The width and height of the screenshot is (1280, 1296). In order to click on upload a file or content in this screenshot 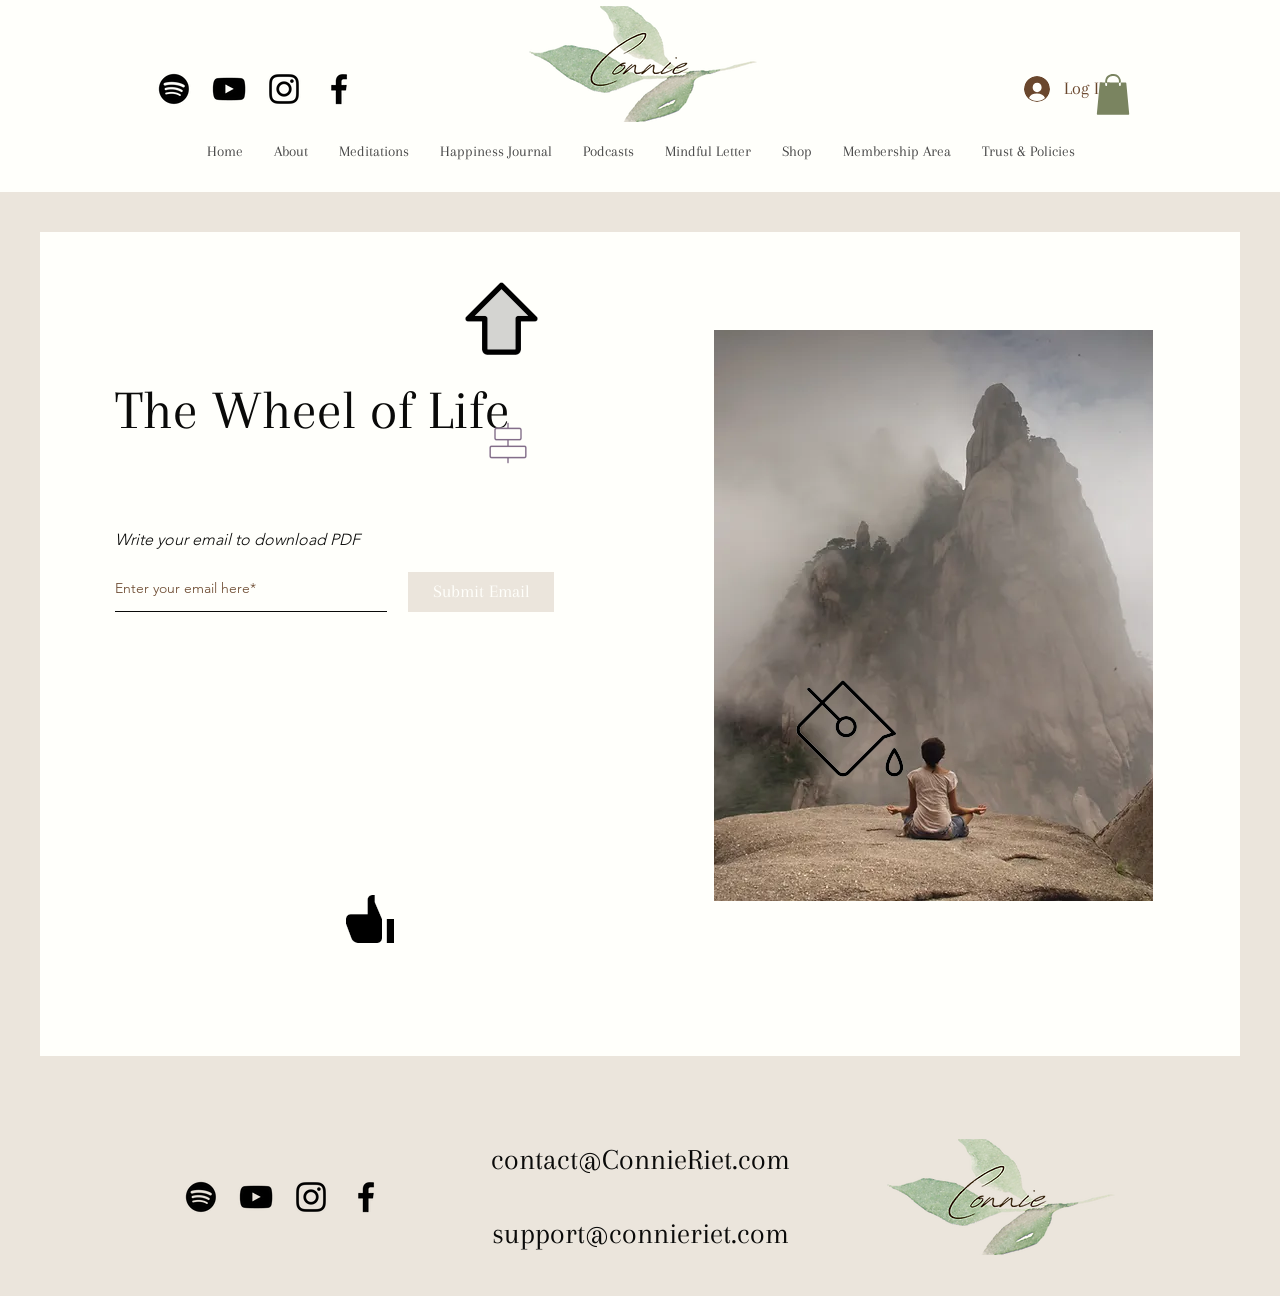, I will do `click(501, 321)`.